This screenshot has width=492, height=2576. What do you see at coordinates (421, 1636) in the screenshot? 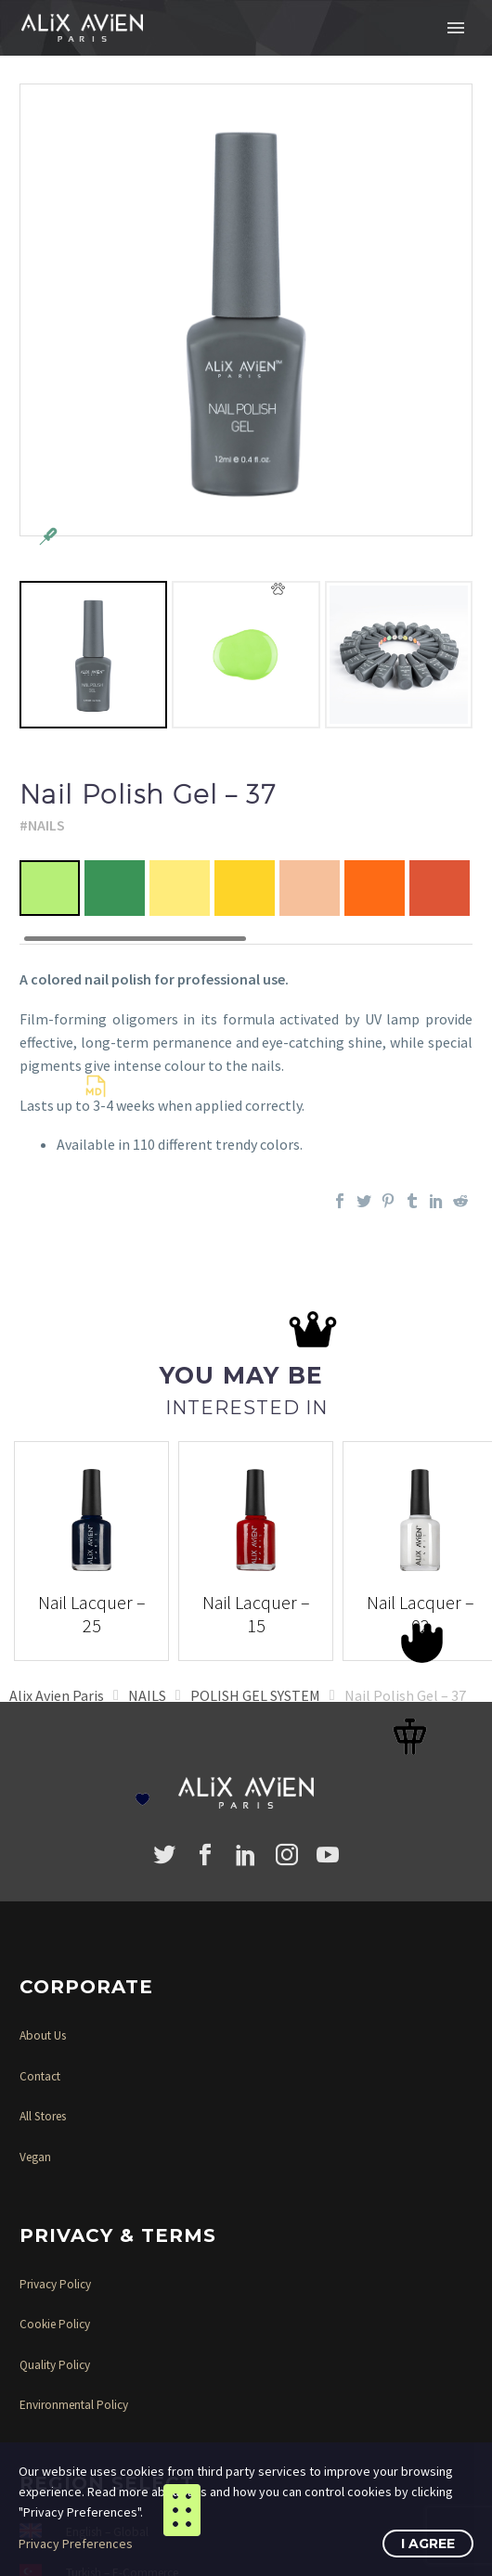
I see `drag to reorder items` at bounding box center [421, 1636].